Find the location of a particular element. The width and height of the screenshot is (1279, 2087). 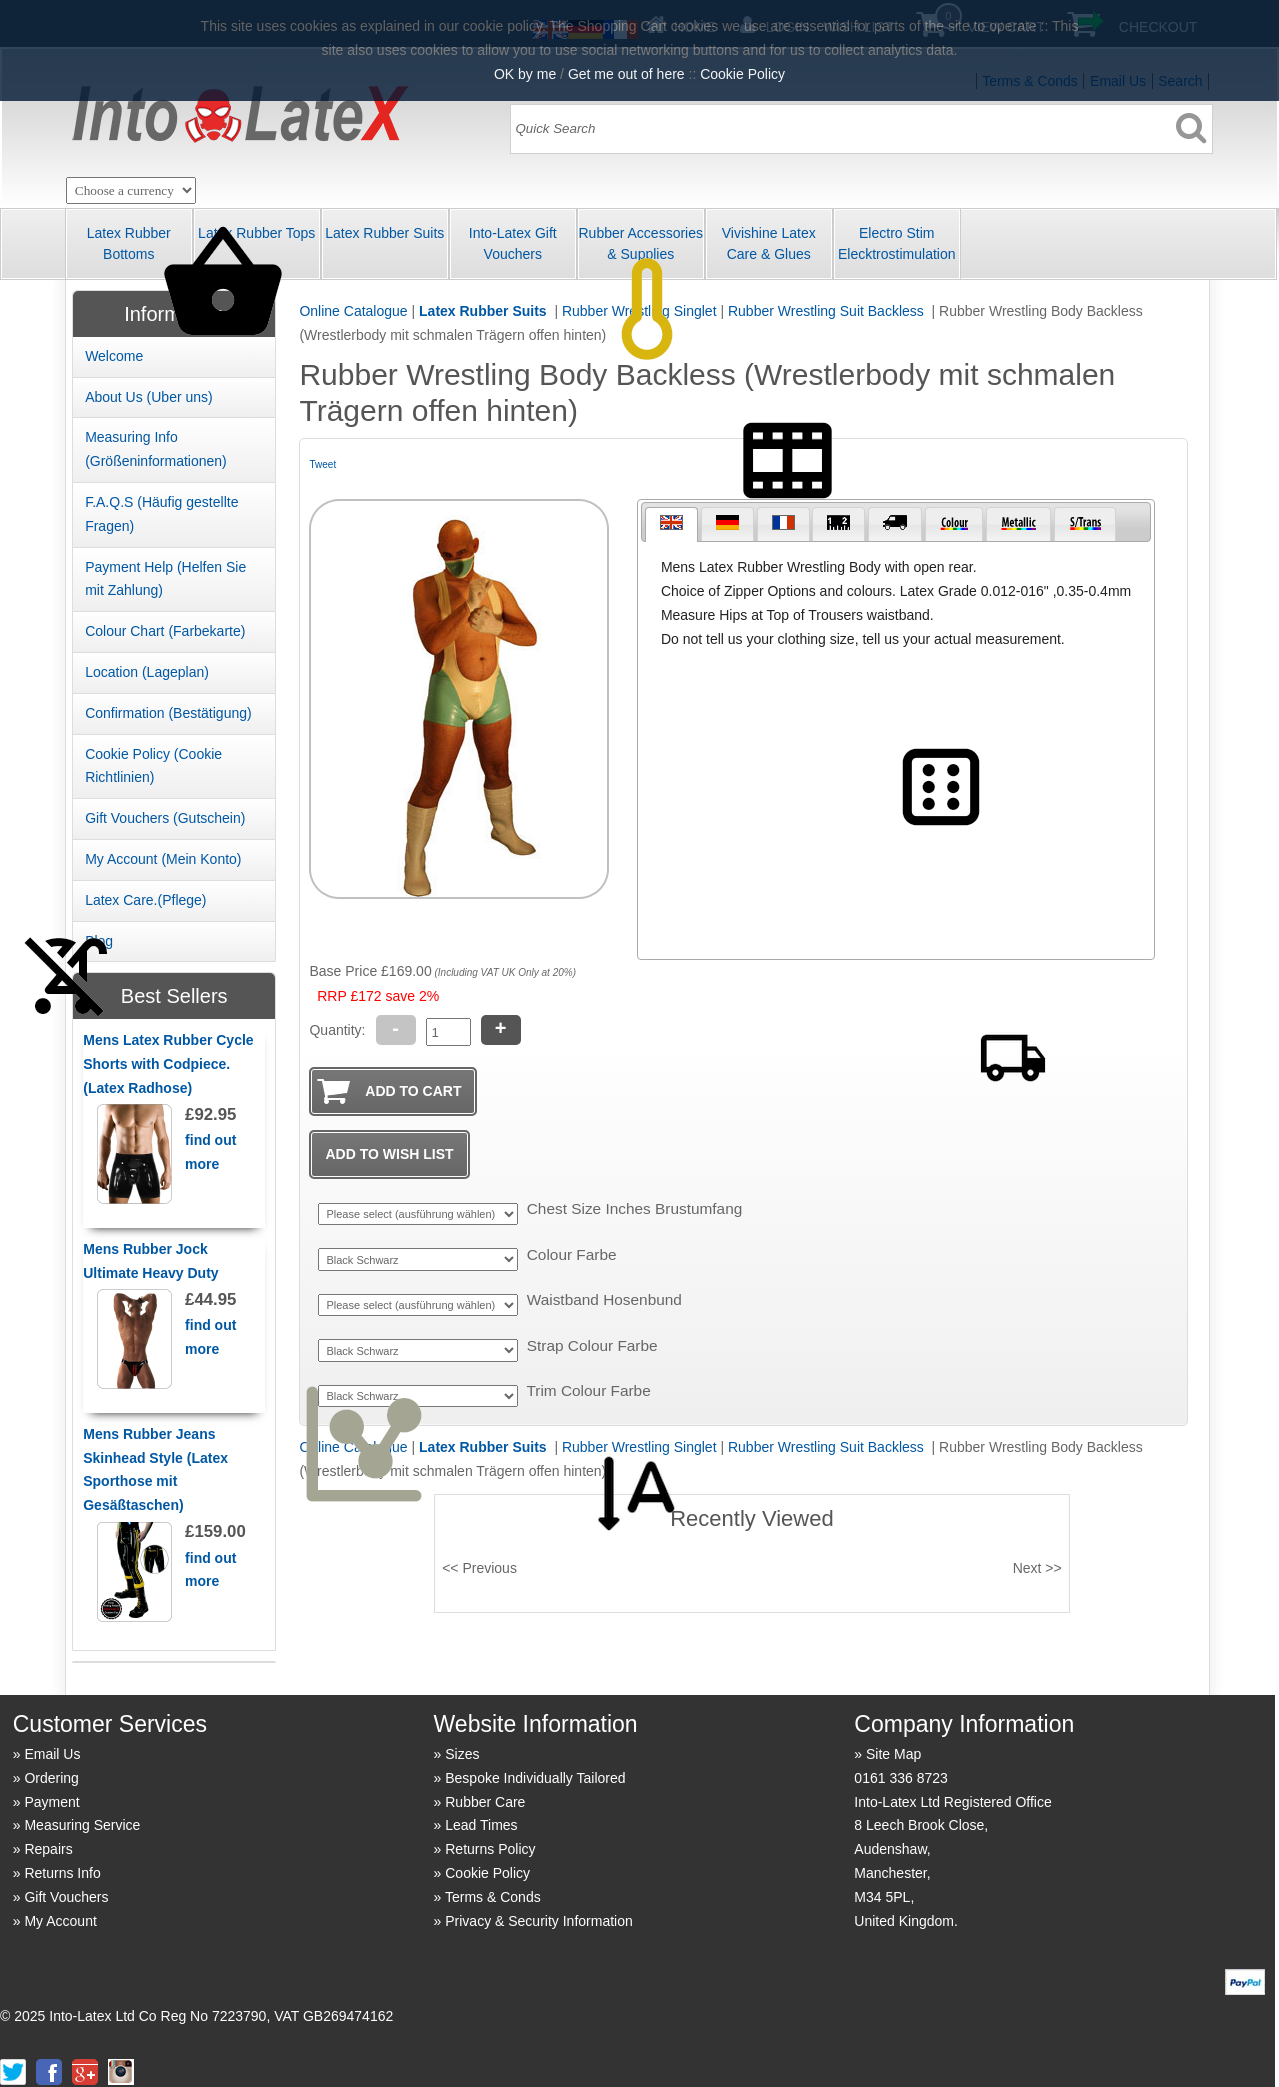

randomize or shuffle content is located at coordinates (941, 787).